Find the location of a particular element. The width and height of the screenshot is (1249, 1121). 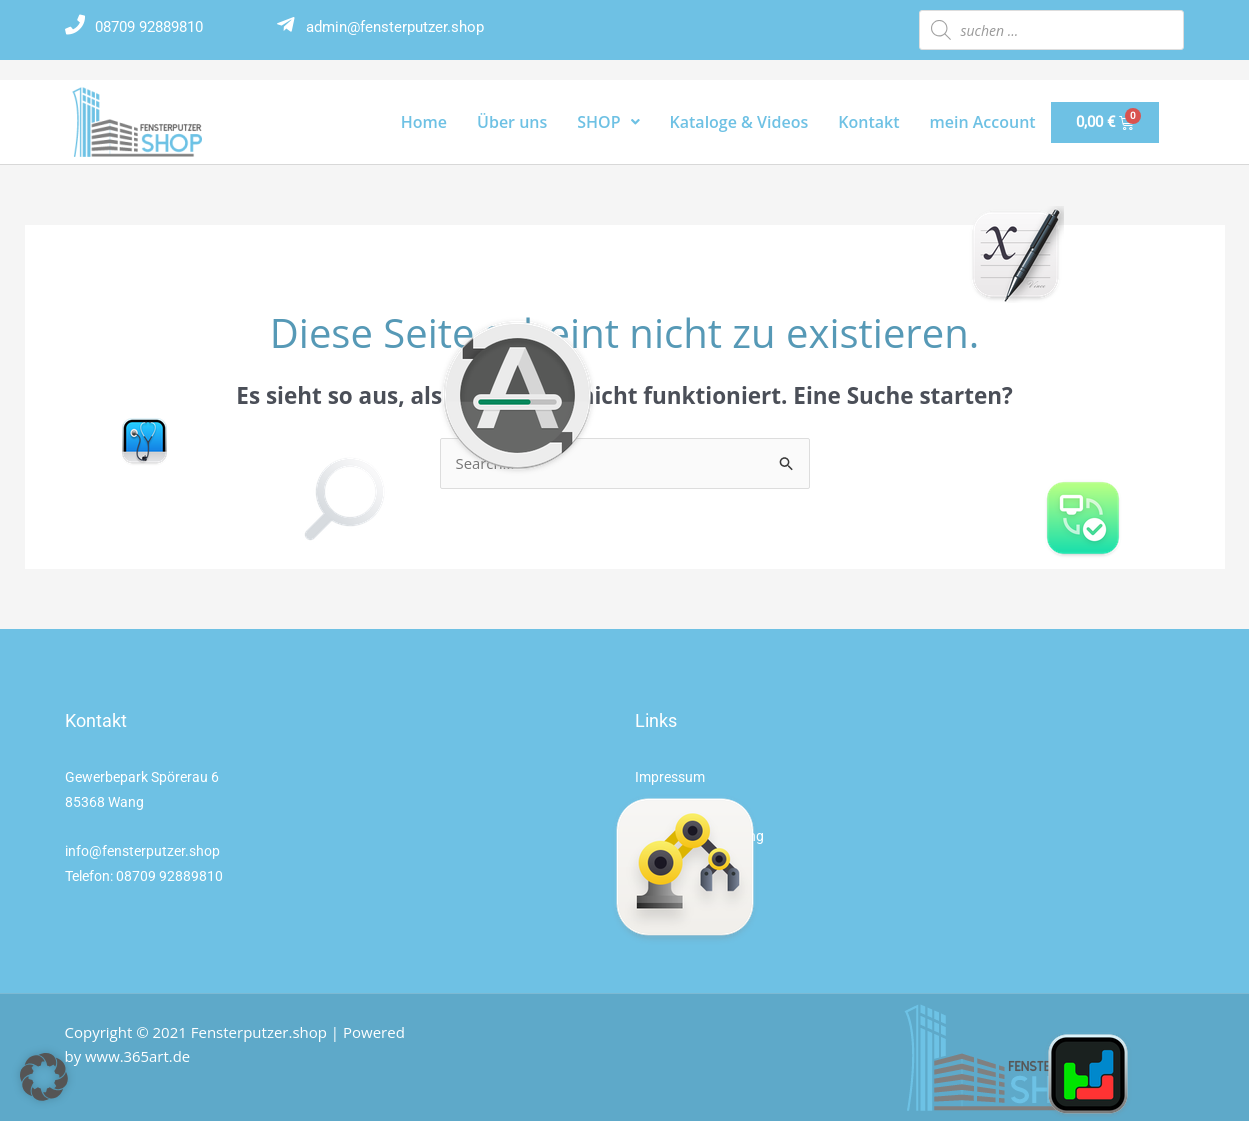

open xournal note-taking app is located at coordinates (1015, 254).